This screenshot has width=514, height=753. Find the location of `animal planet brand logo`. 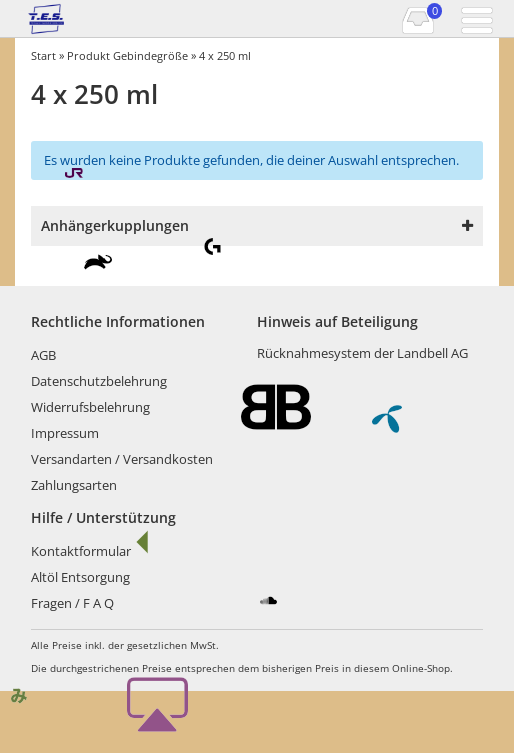

animal planet brand logo is located at coordinates (98, 262).